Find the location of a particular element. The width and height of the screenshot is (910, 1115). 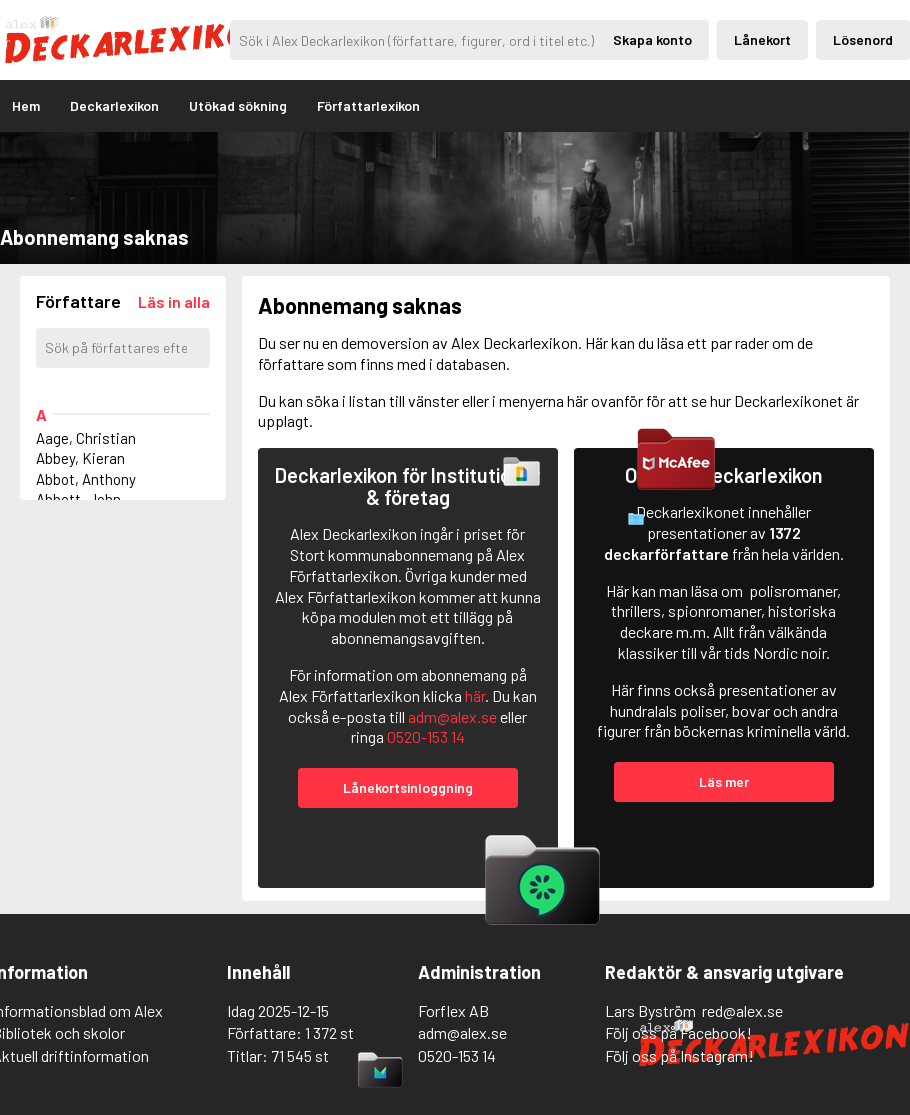

open folder containing google docs files is located at coordinates (521, 472).